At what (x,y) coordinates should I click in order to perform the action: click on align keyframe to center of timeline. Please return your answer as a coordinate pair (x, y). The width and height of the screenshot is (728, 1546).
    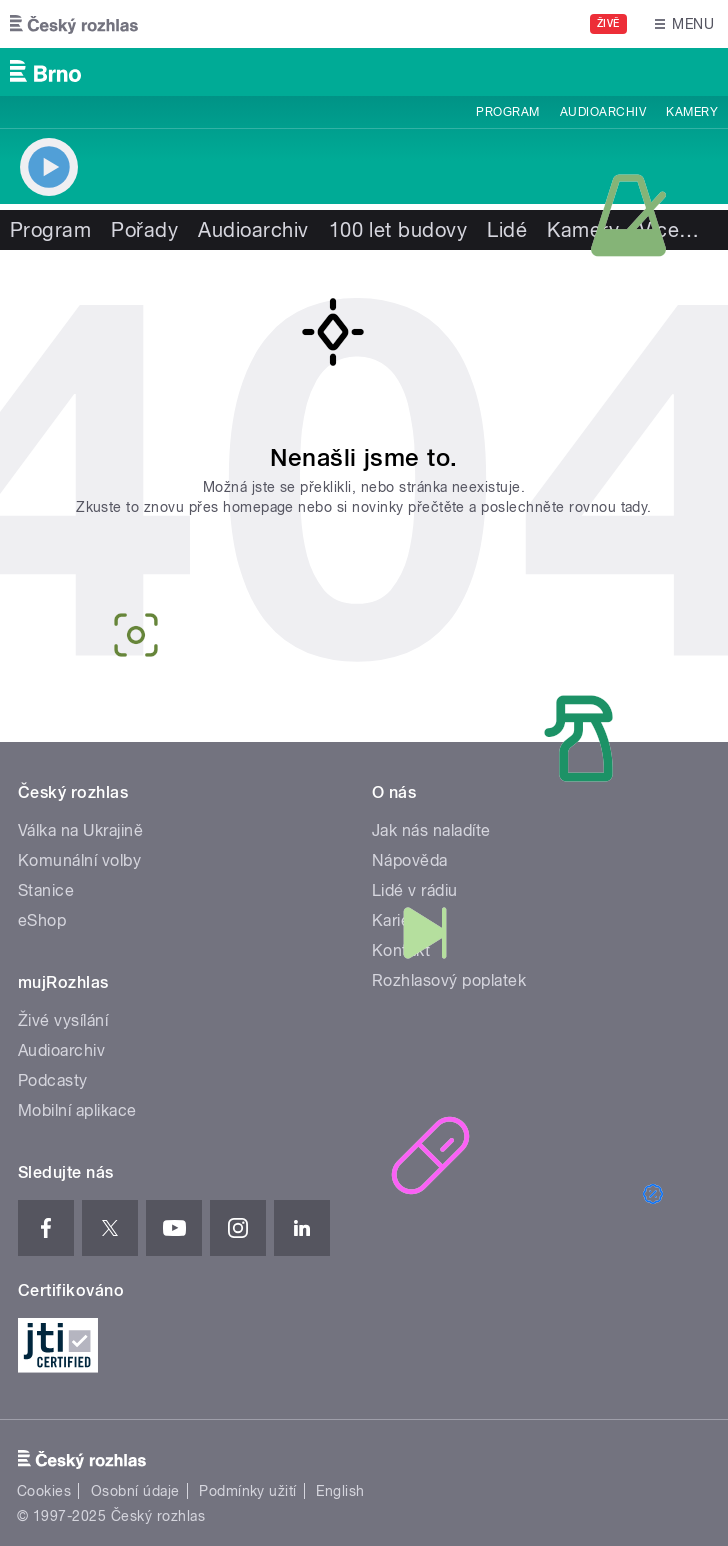
    Looking at the image, I should click on (333, 332).